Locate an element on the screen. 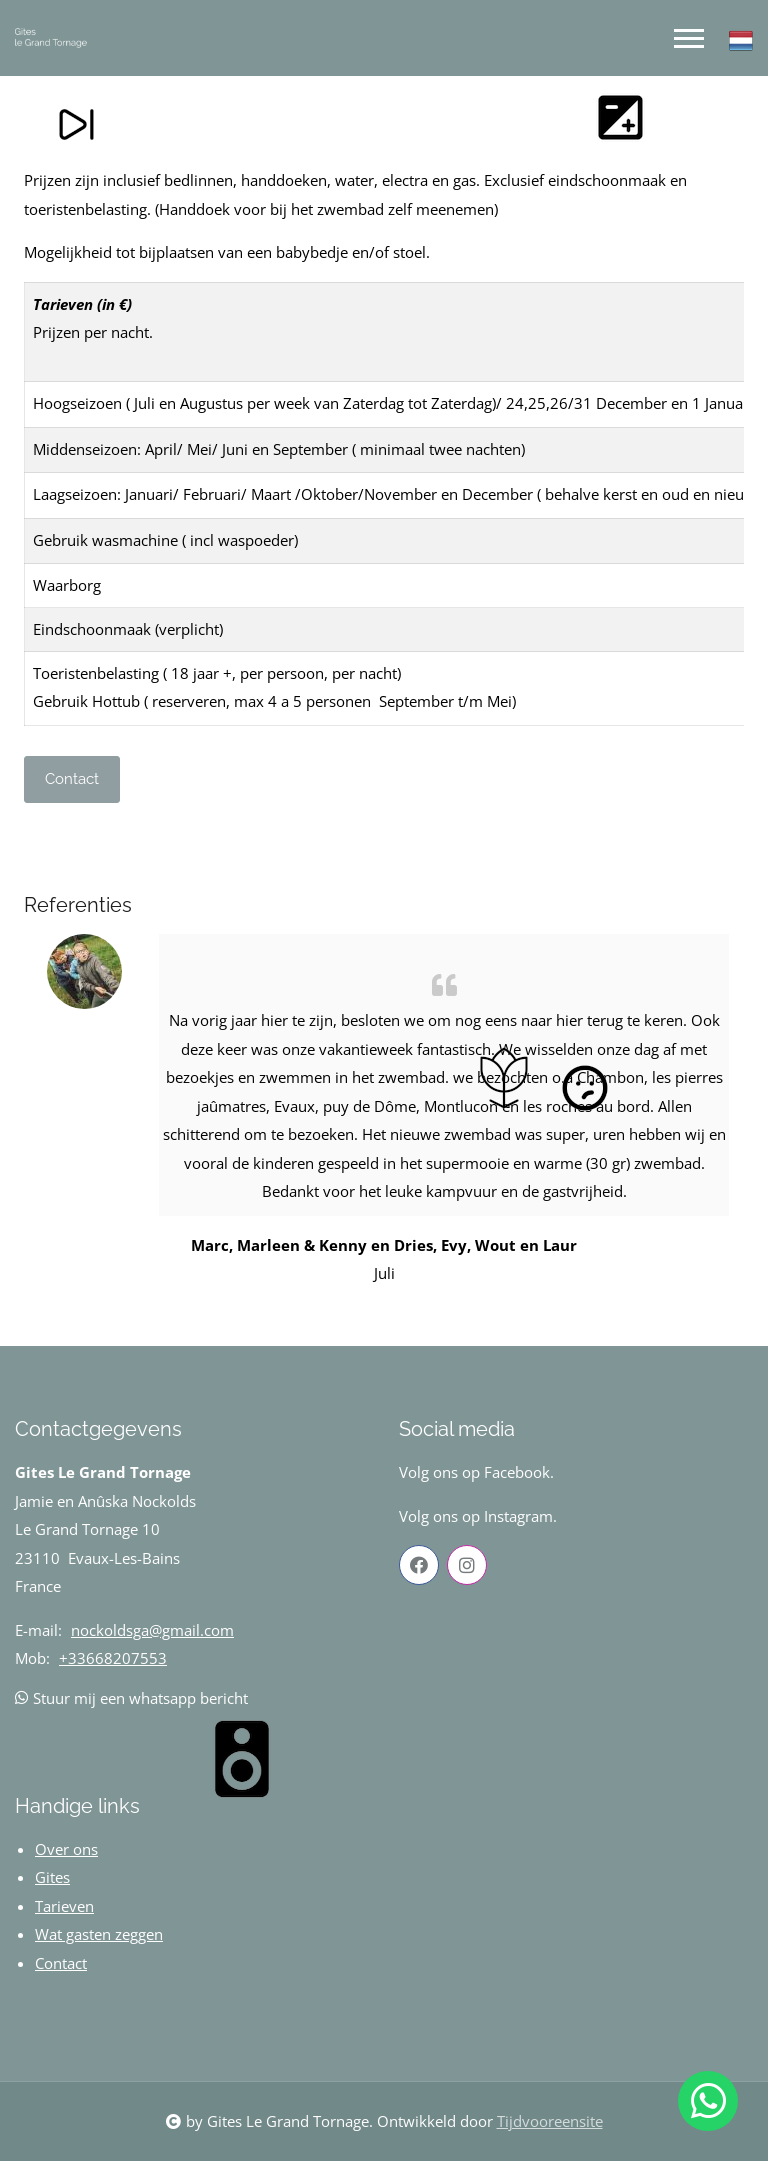 The image size is (768, 2161). view garden or plant-related content is located at coordinates (504, 1078).